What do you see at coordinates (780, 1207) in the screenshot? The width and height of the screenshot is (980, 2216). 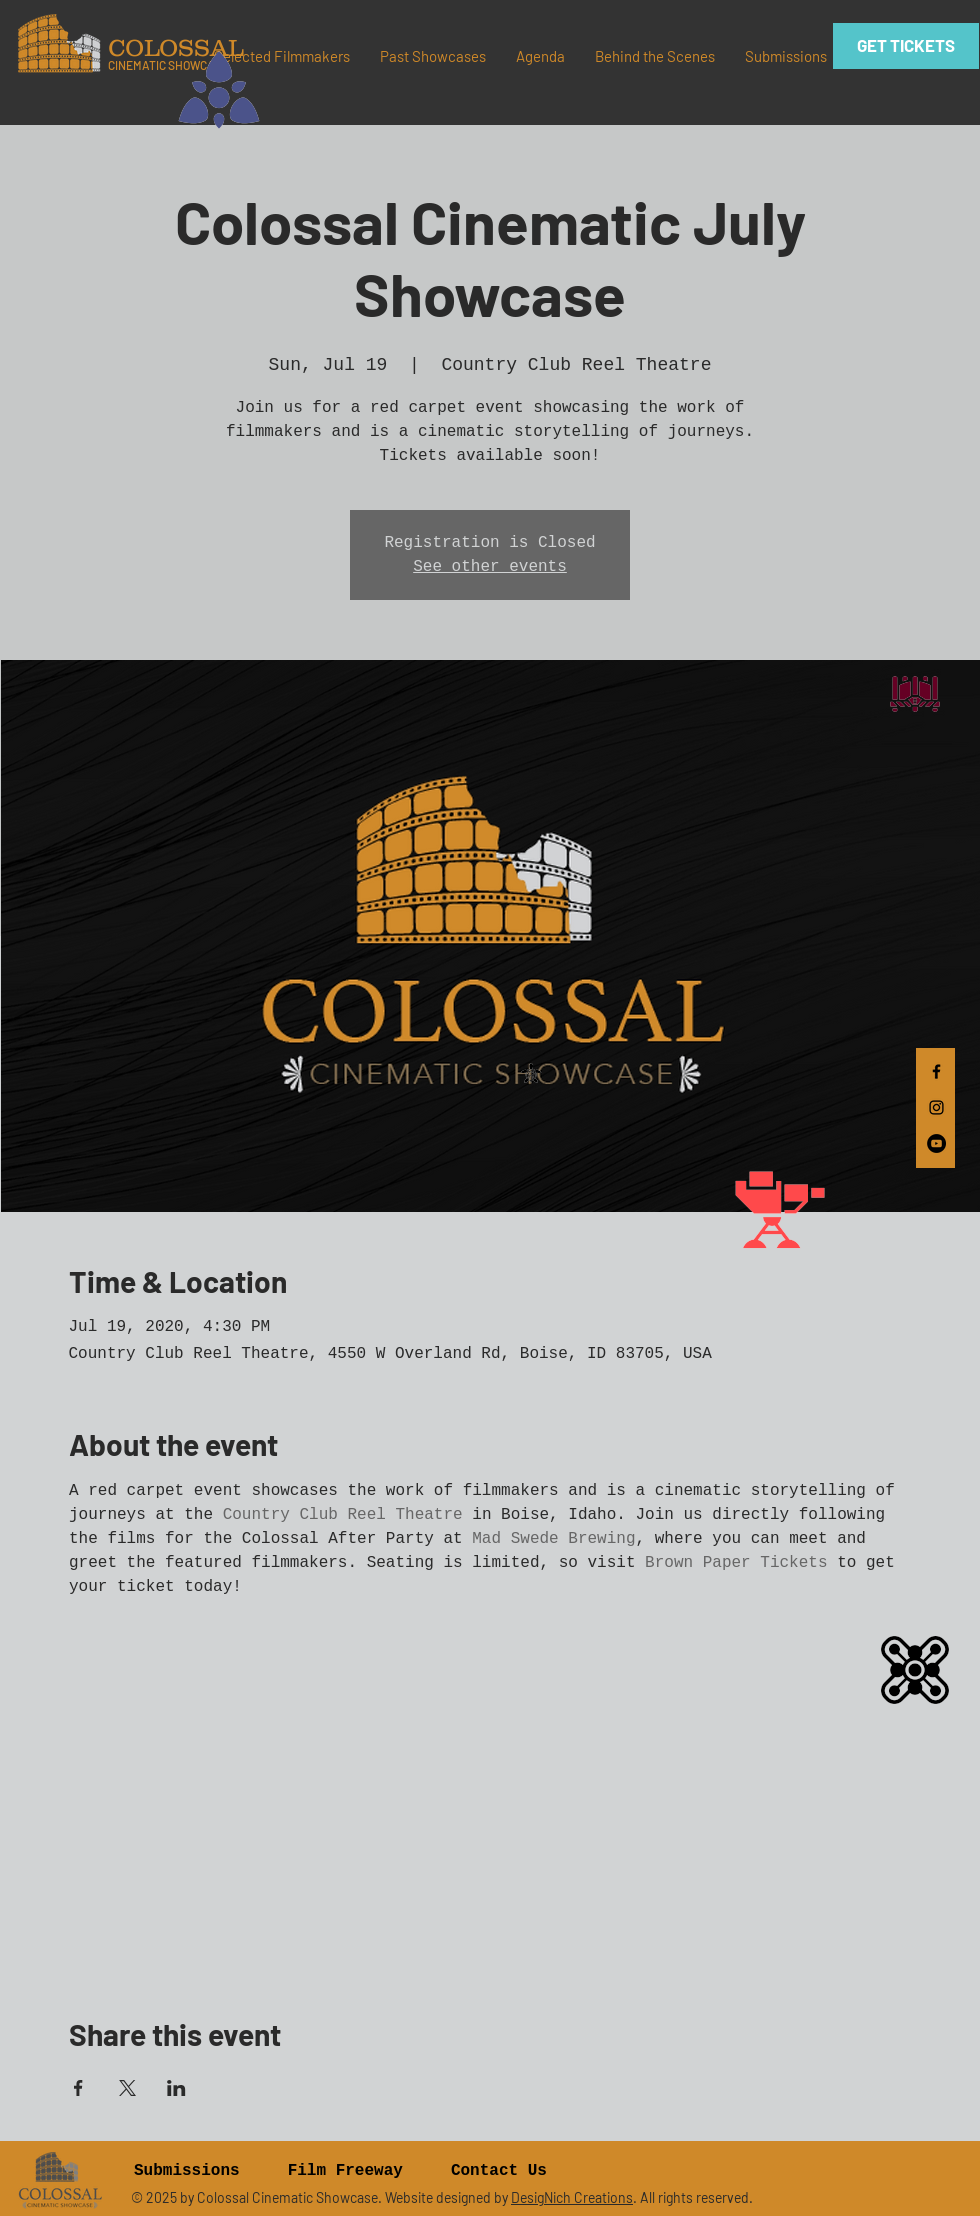 I see `deploy automated defense turret` at bounding box center [780, 1207].